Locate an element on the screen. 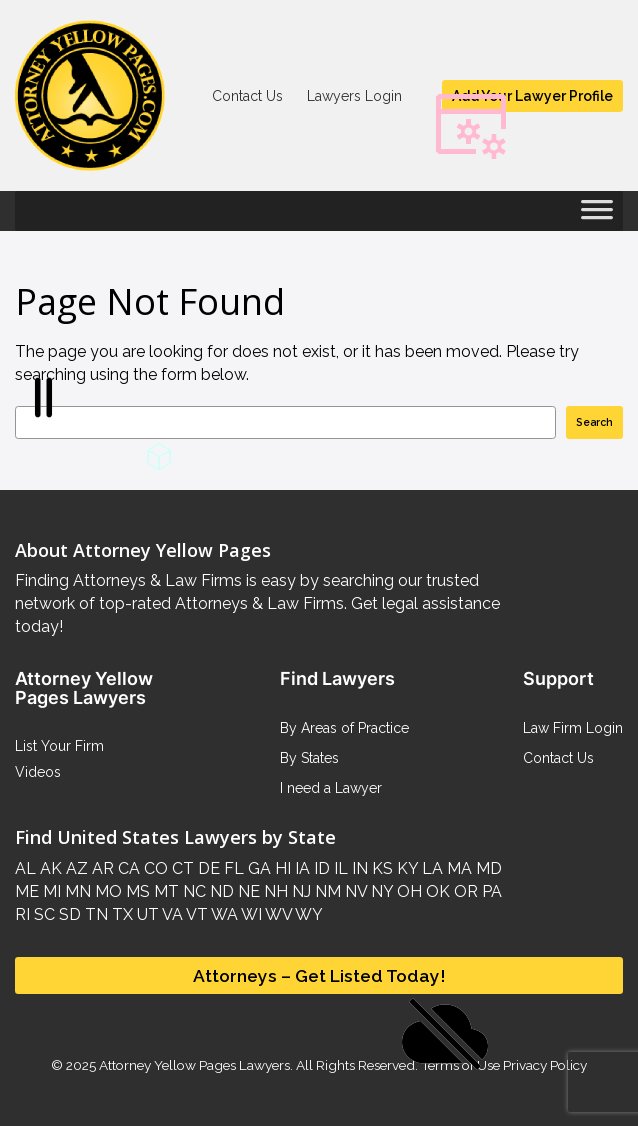  indicates a method or function in code is located at coordinates (159, 457).